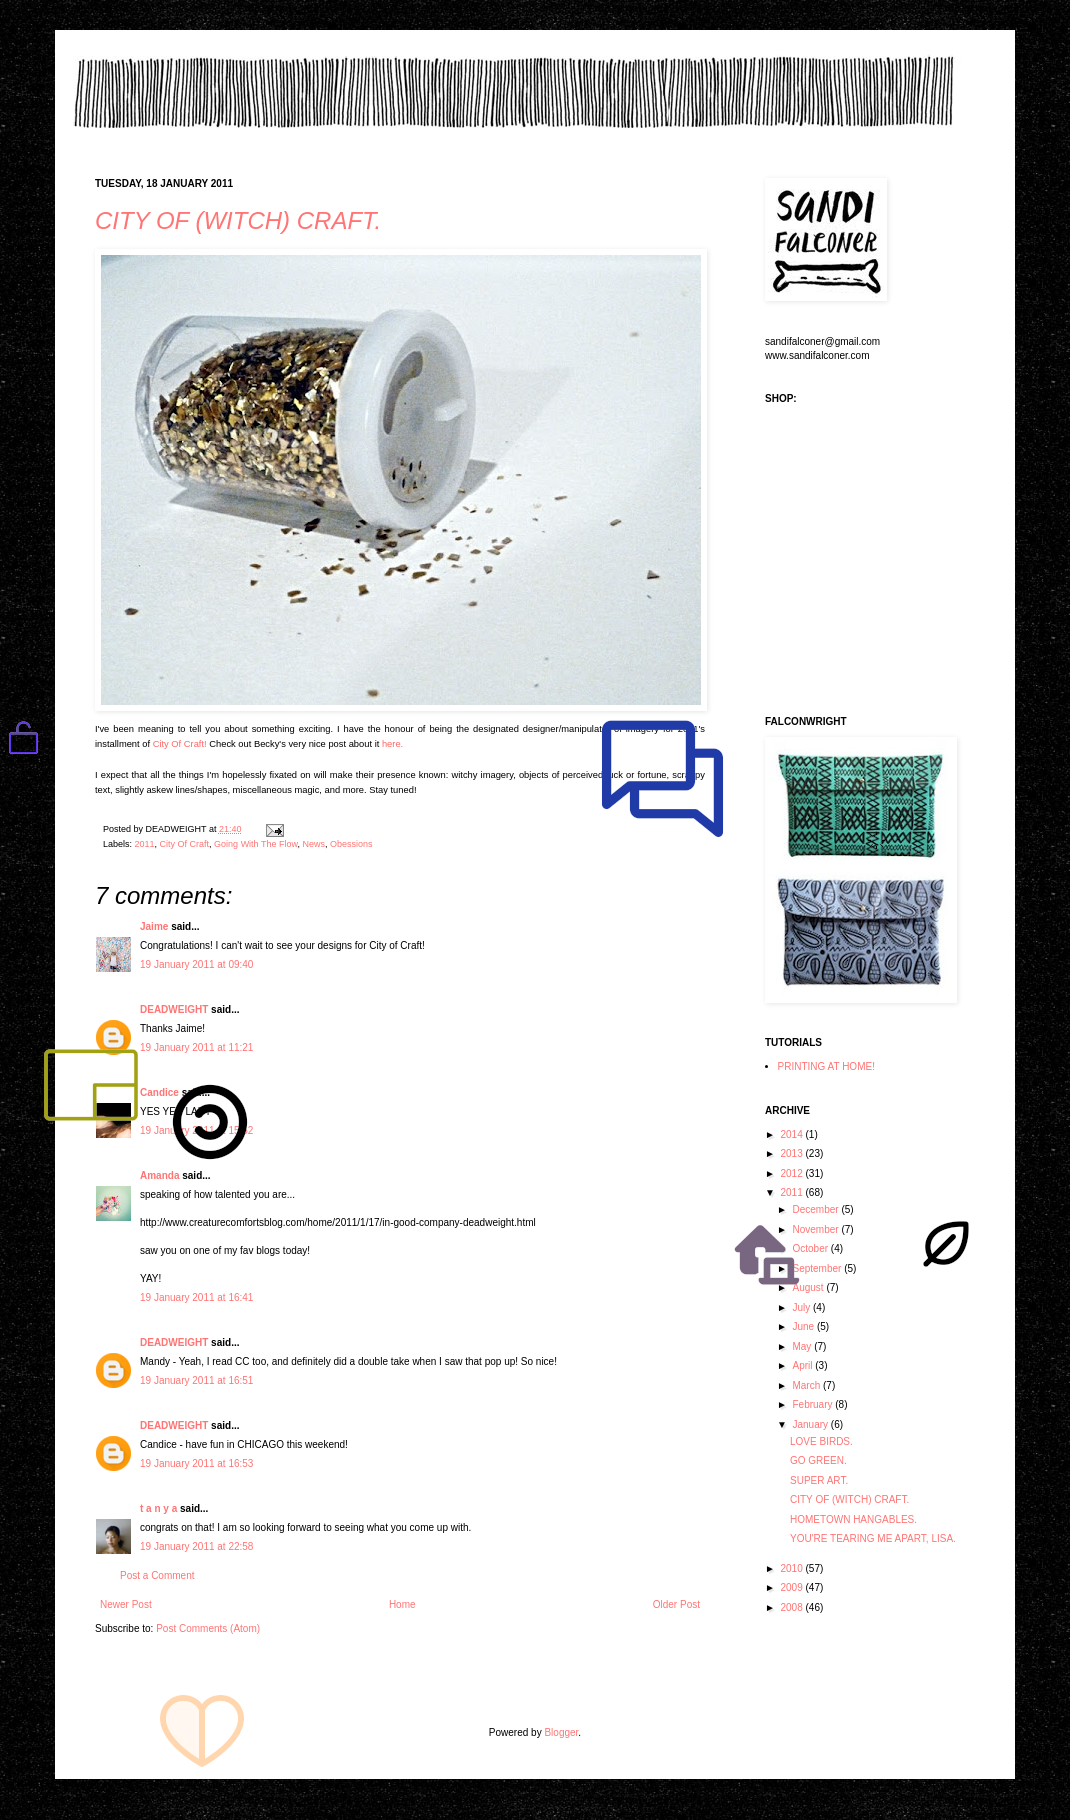  I want to click on indicates eco-friendly or sustainable option, so click(946, 1244).